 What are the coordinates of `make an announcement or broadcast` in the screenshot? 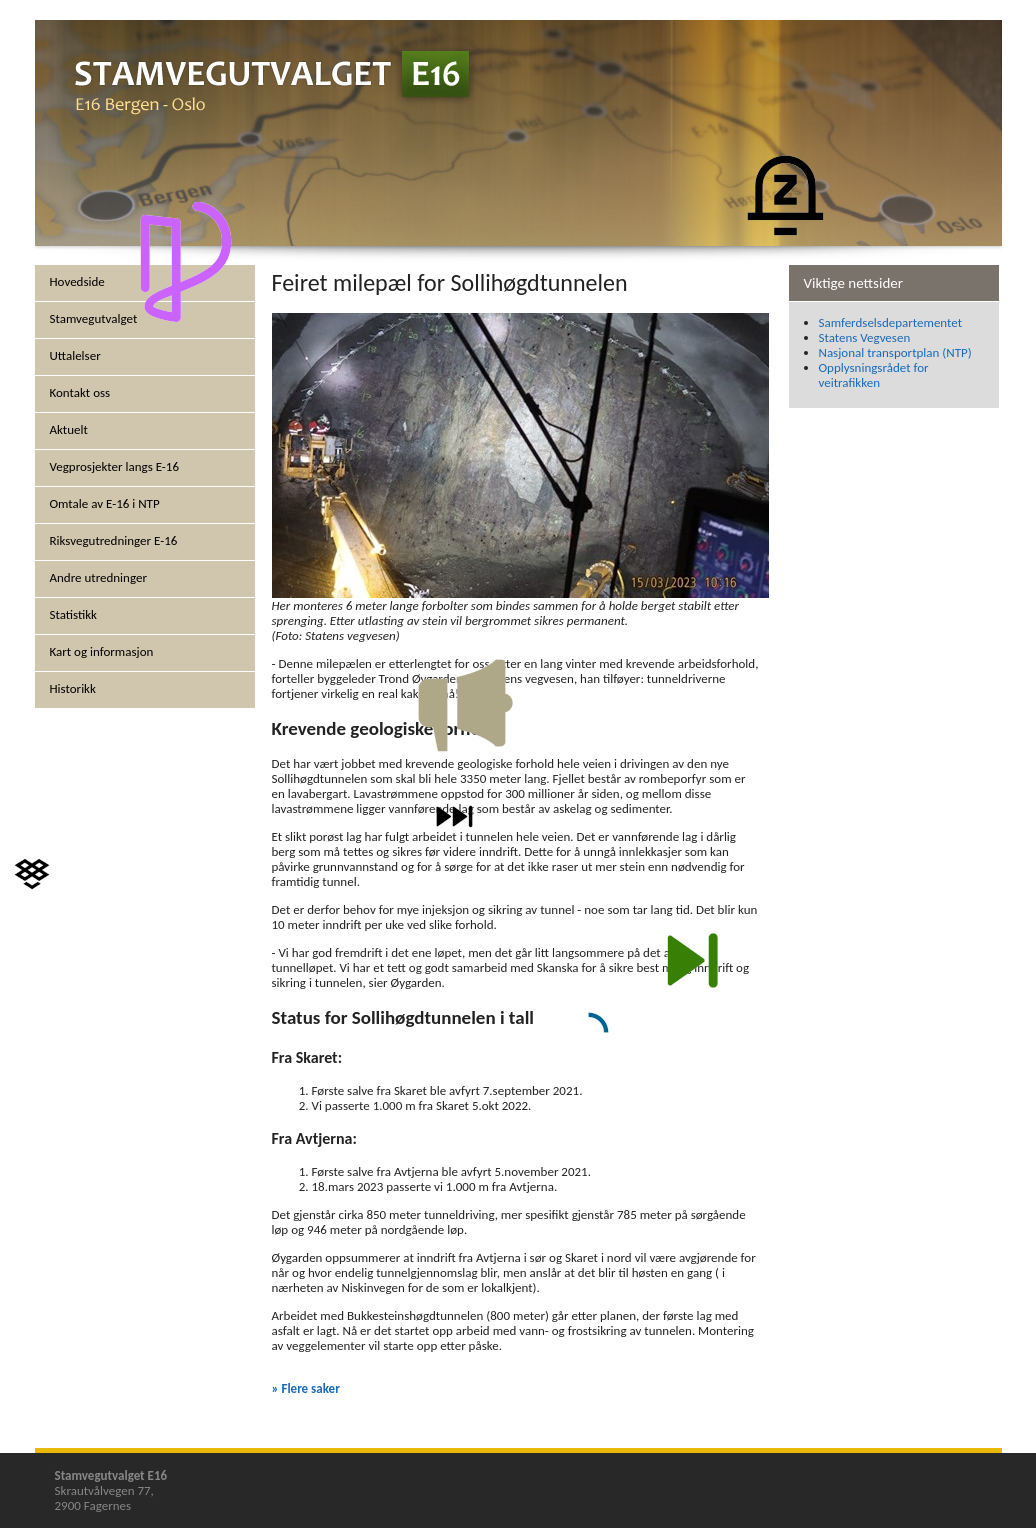 It's located at (462, 703).